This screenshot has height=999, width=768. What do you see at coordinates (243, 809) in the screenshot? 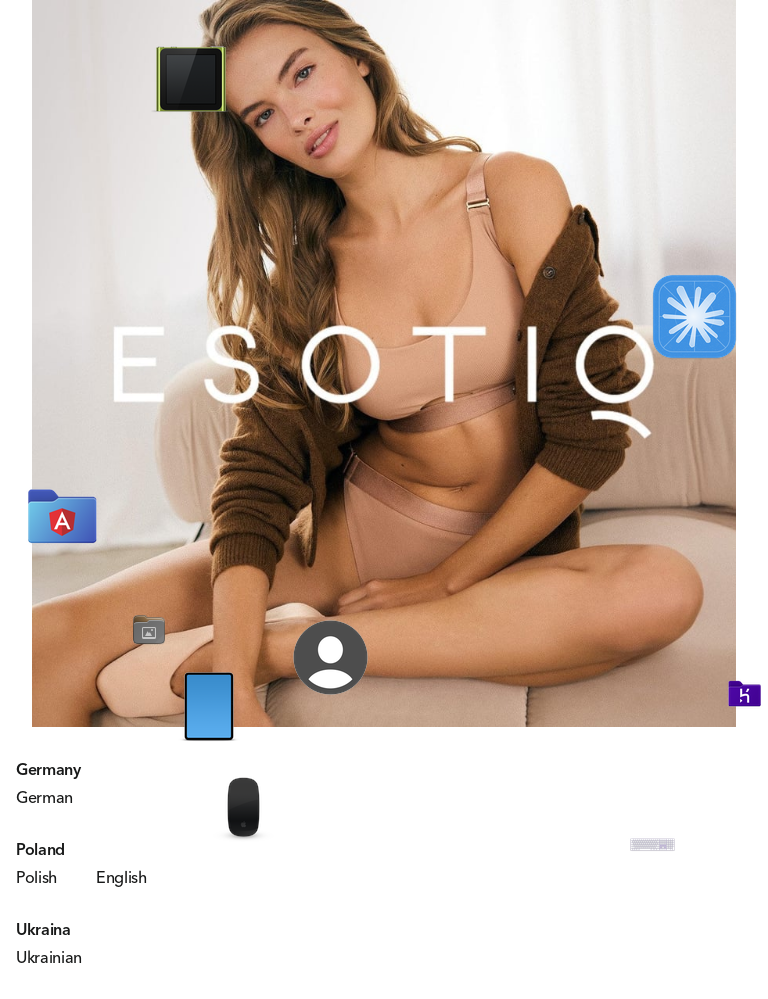
I see `apple magic mouse bluetooth device` at bounding box center [243, 809].